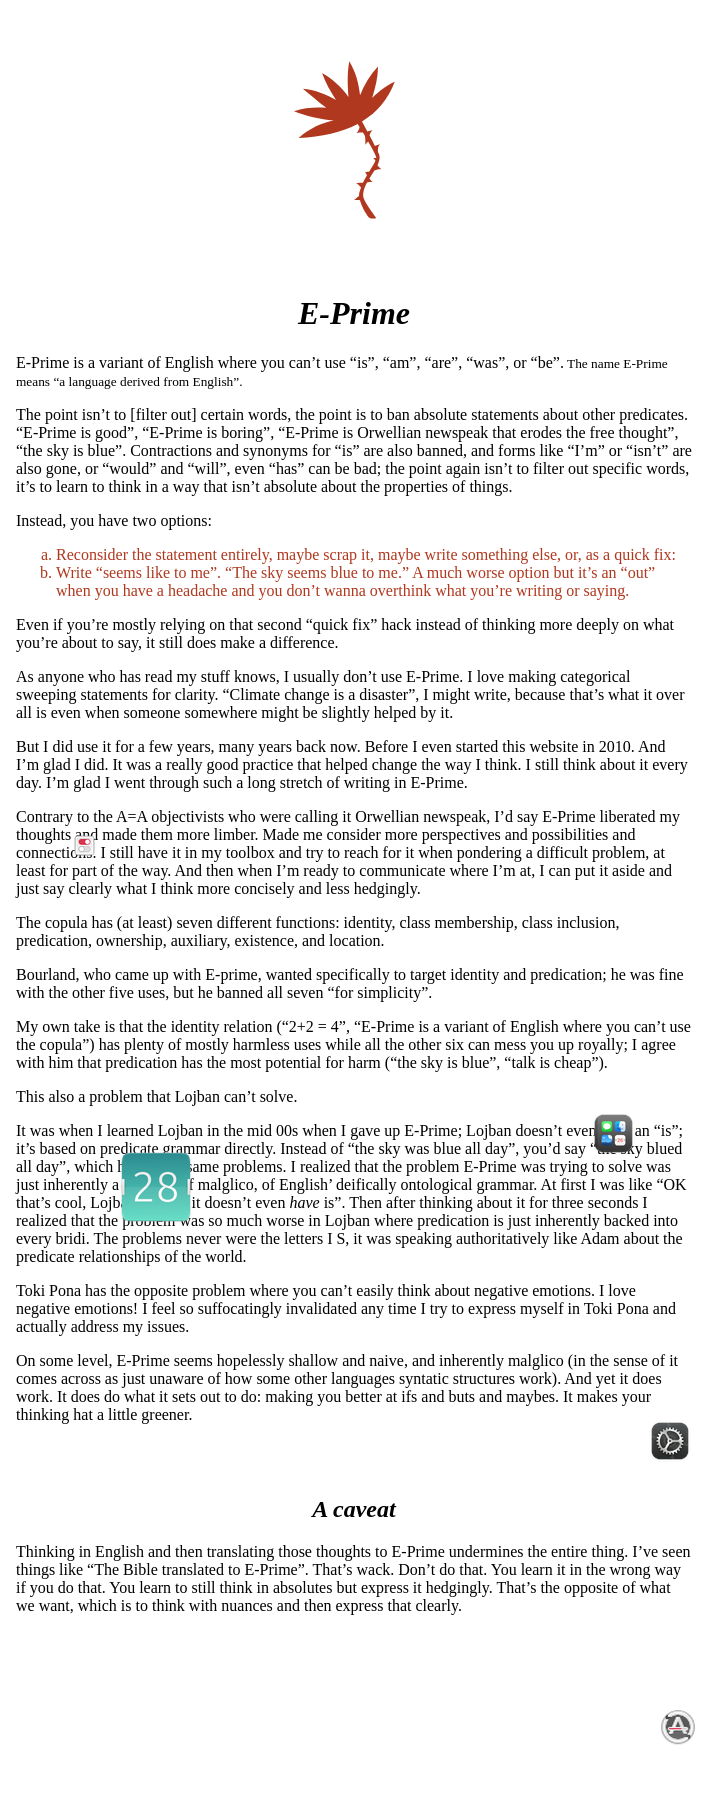  Describe the element at coordinates (84, 845) in the screenshot. I see `open gnome tweaks to customize system settings` at that location.